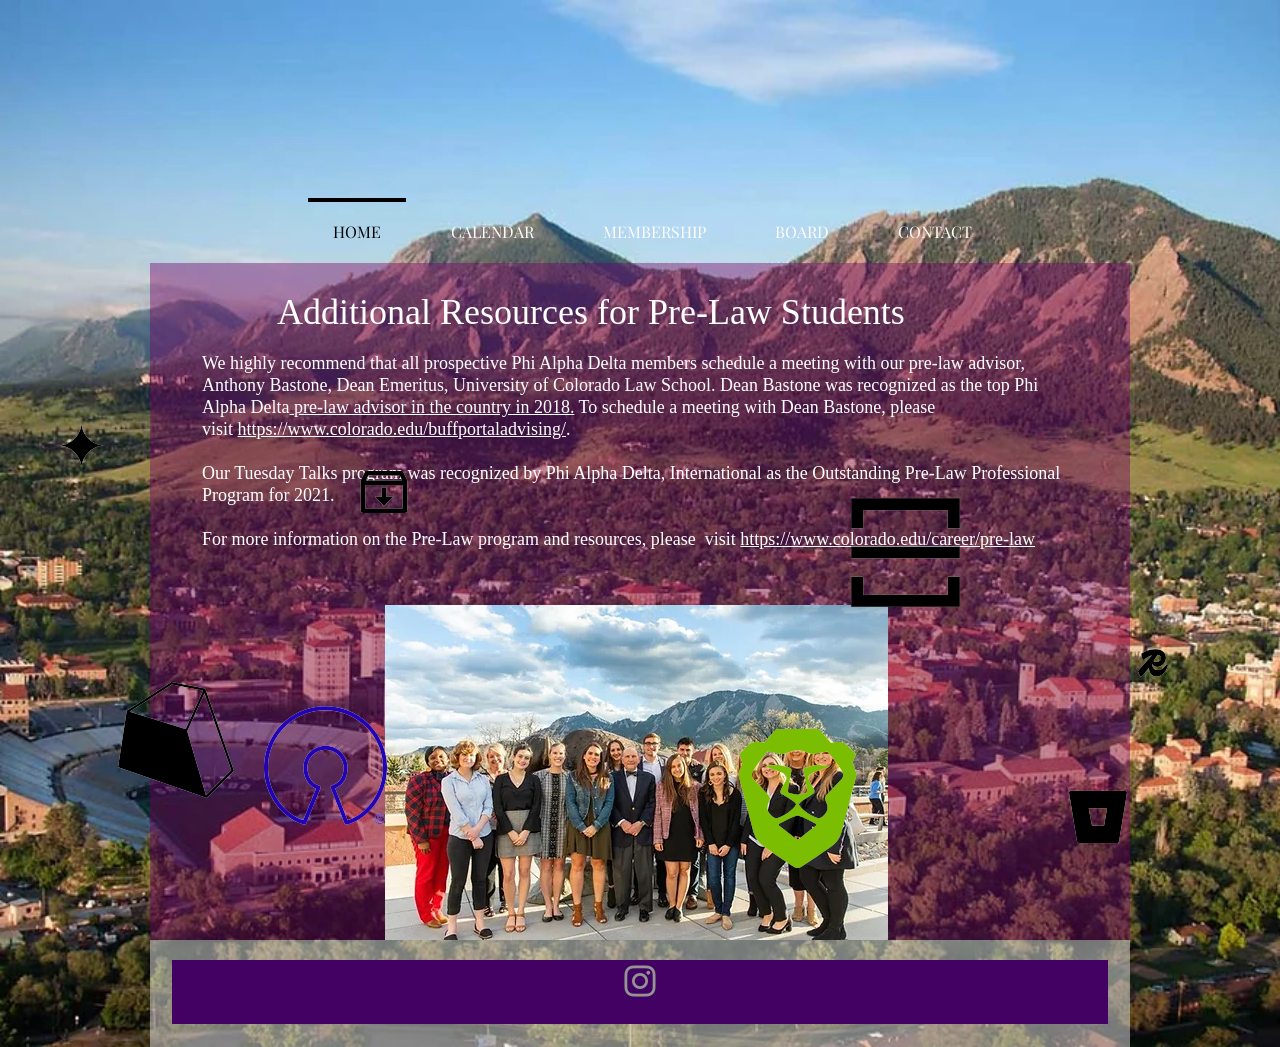 This screenshot has height=1047, width=1280. Describe the element at coordinates (81, 445) in the screenshot. I see `open Google Gemini AI assistant` at that location.